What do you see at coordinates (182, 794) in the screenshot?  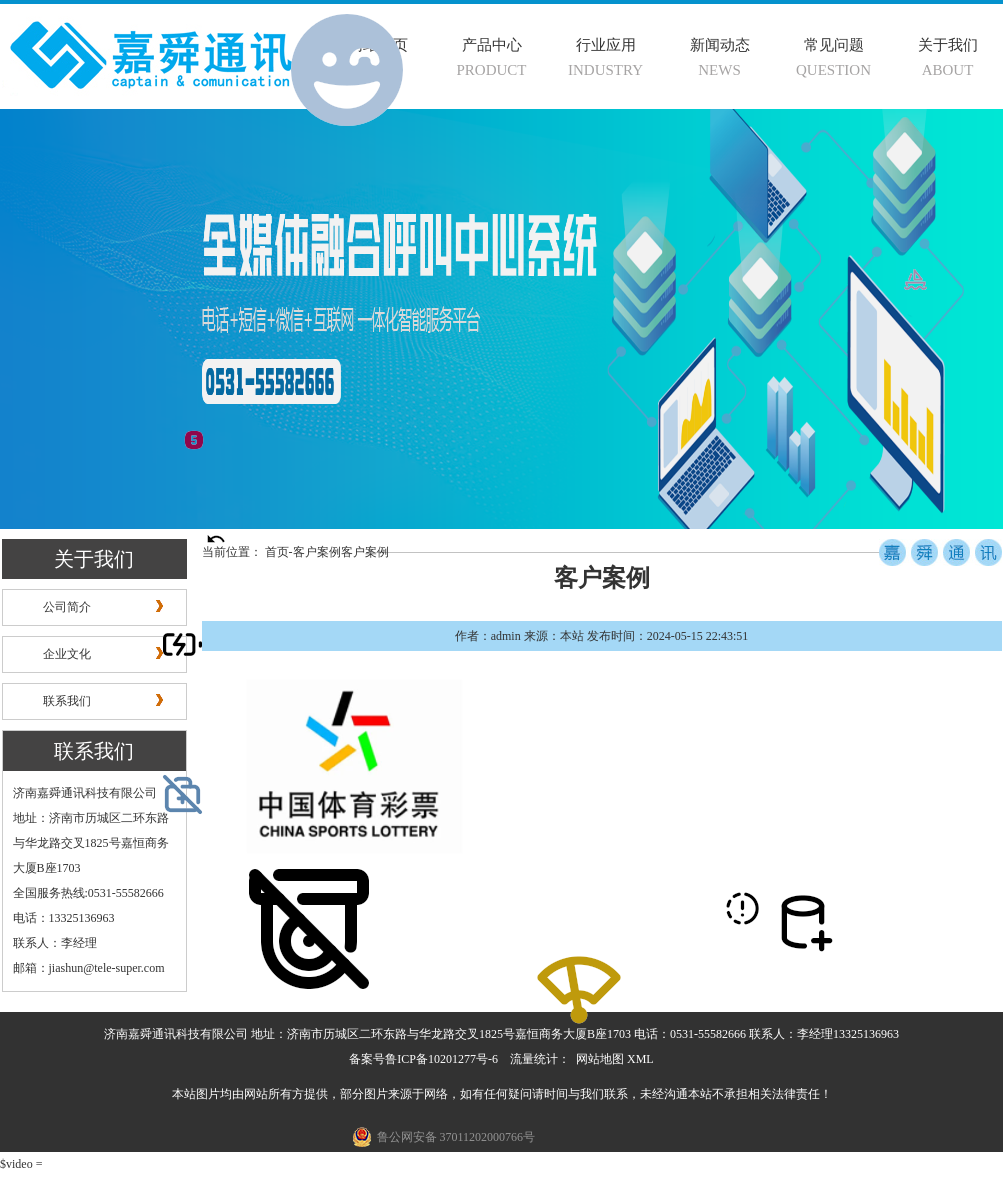 I see `first aid or medical services unavailable` at bounding box center [182, 794].